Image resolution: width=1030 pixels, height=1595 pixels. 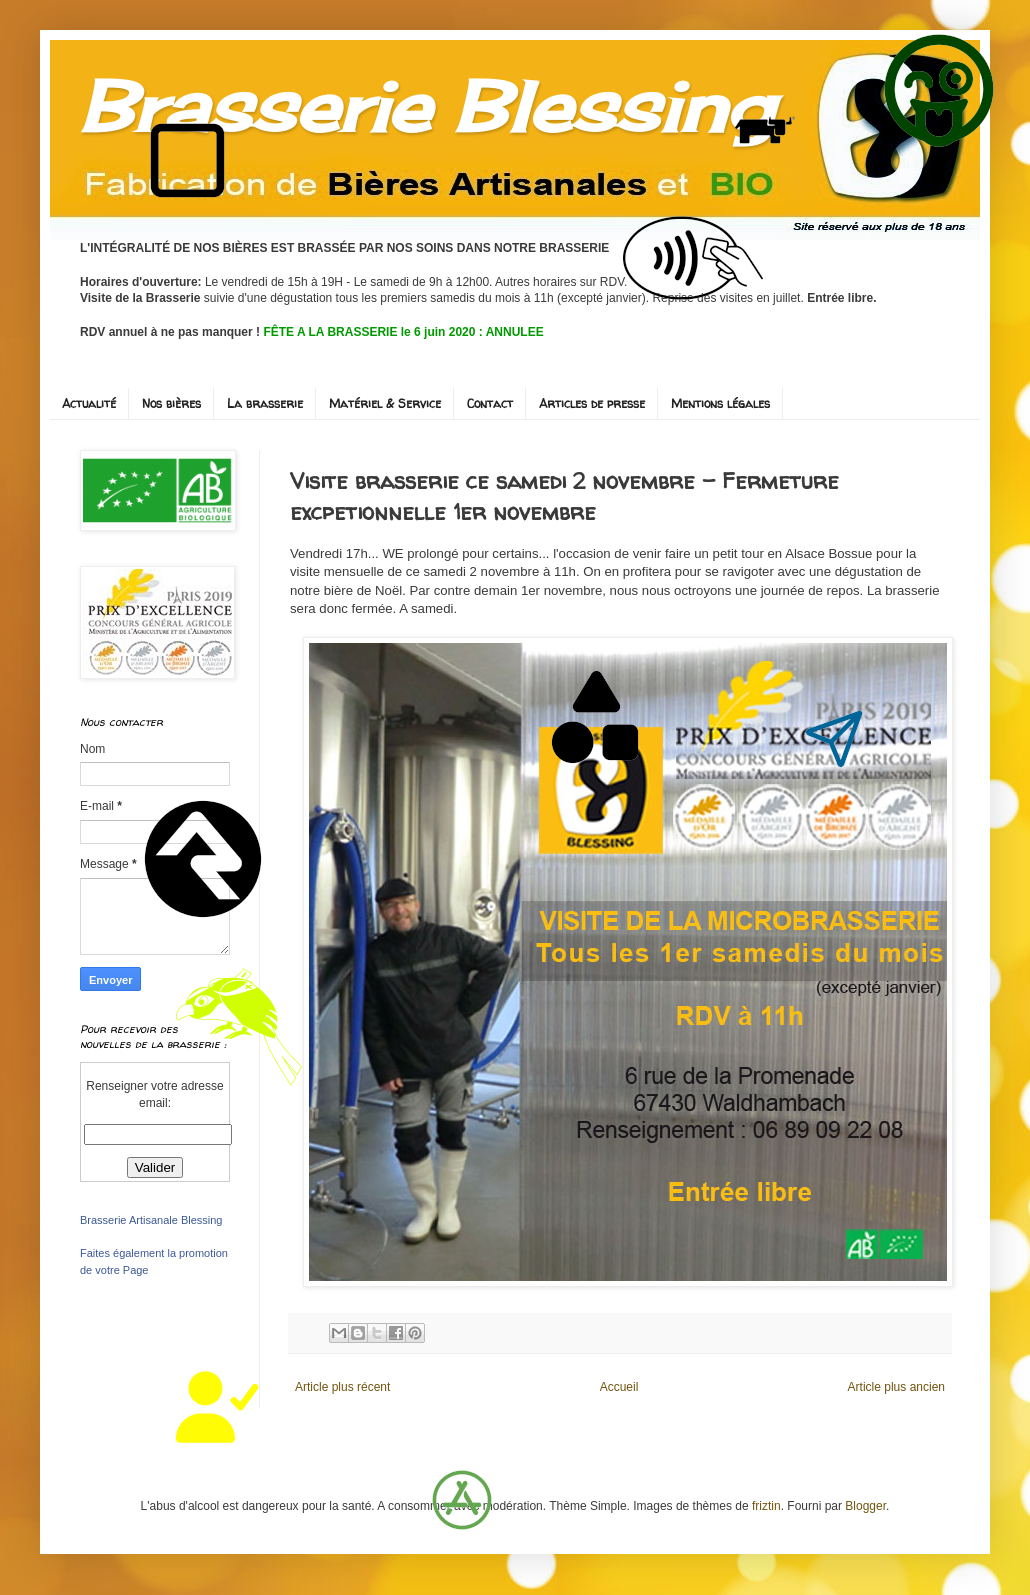 What do you see at coordinates (765, 130) in the screenshot?
I see `open Rancher container management platform` at bounding box center [765, 130].